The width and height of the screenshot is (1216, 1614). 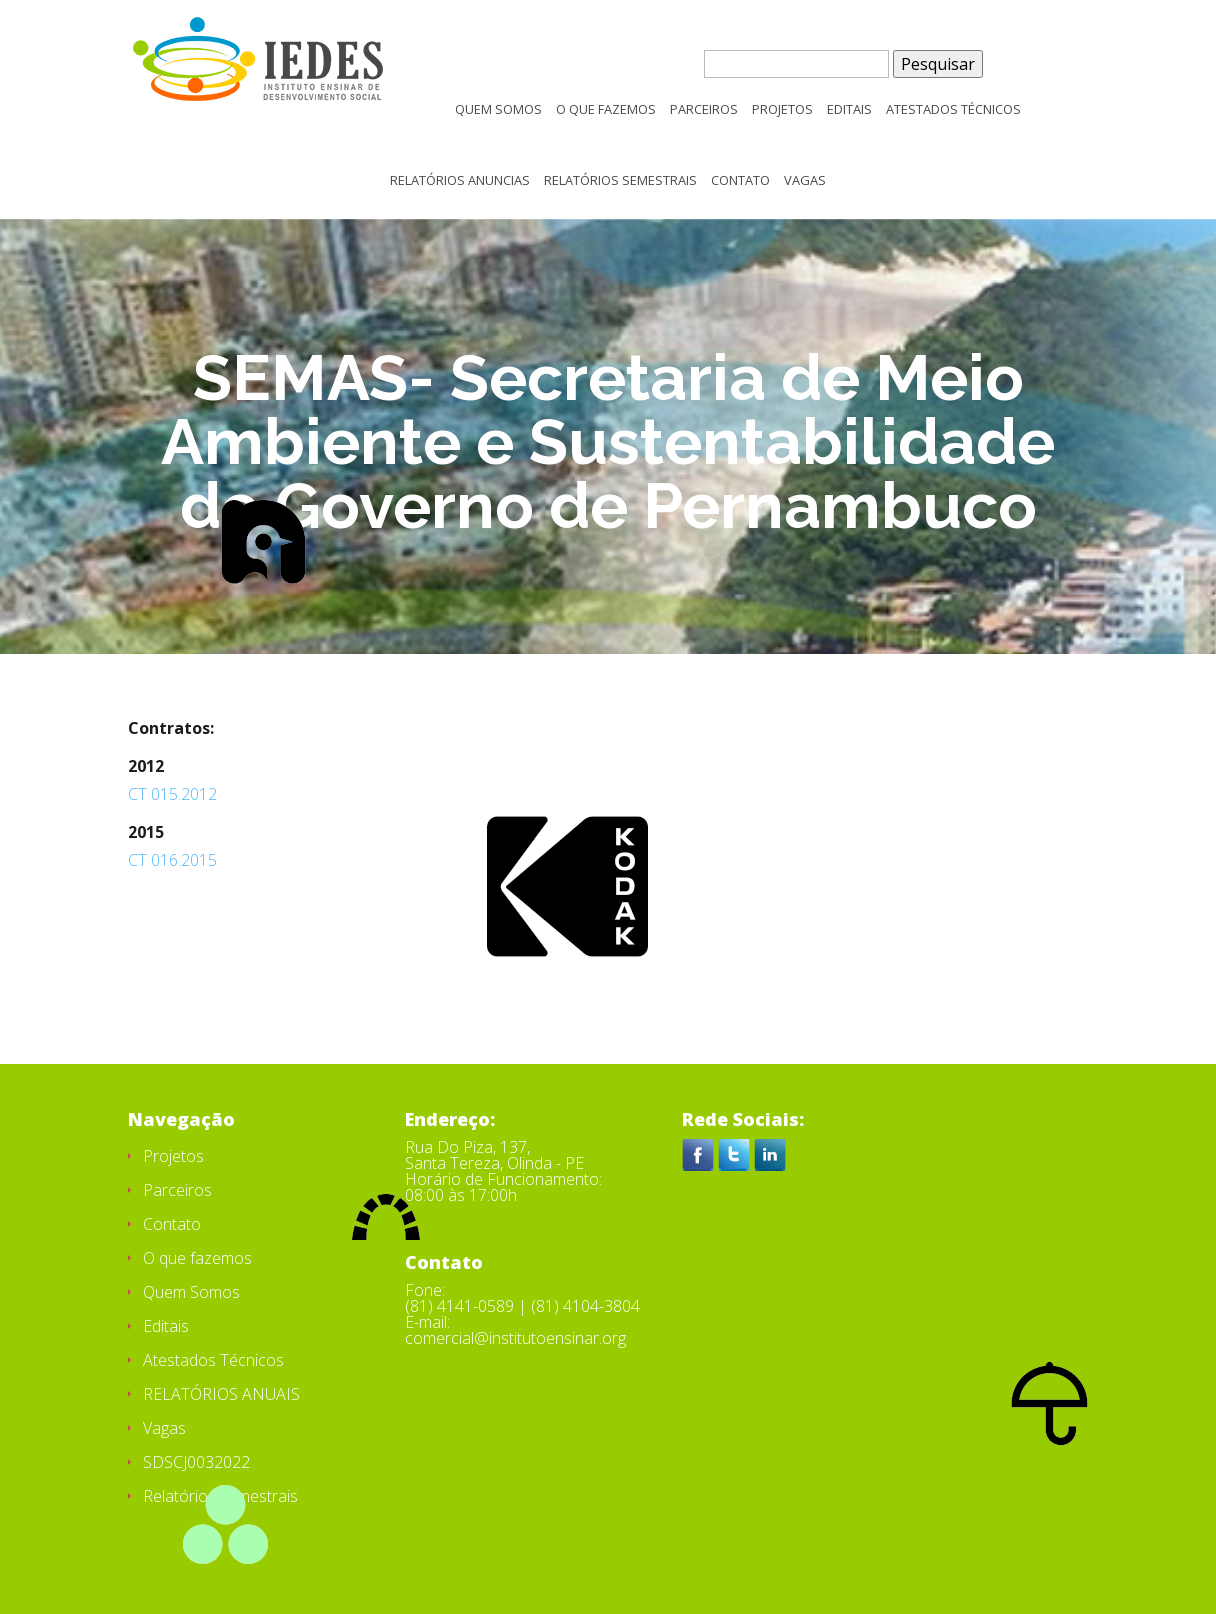 I want to click on julia programming language logo, so click(x=225, y=1524).